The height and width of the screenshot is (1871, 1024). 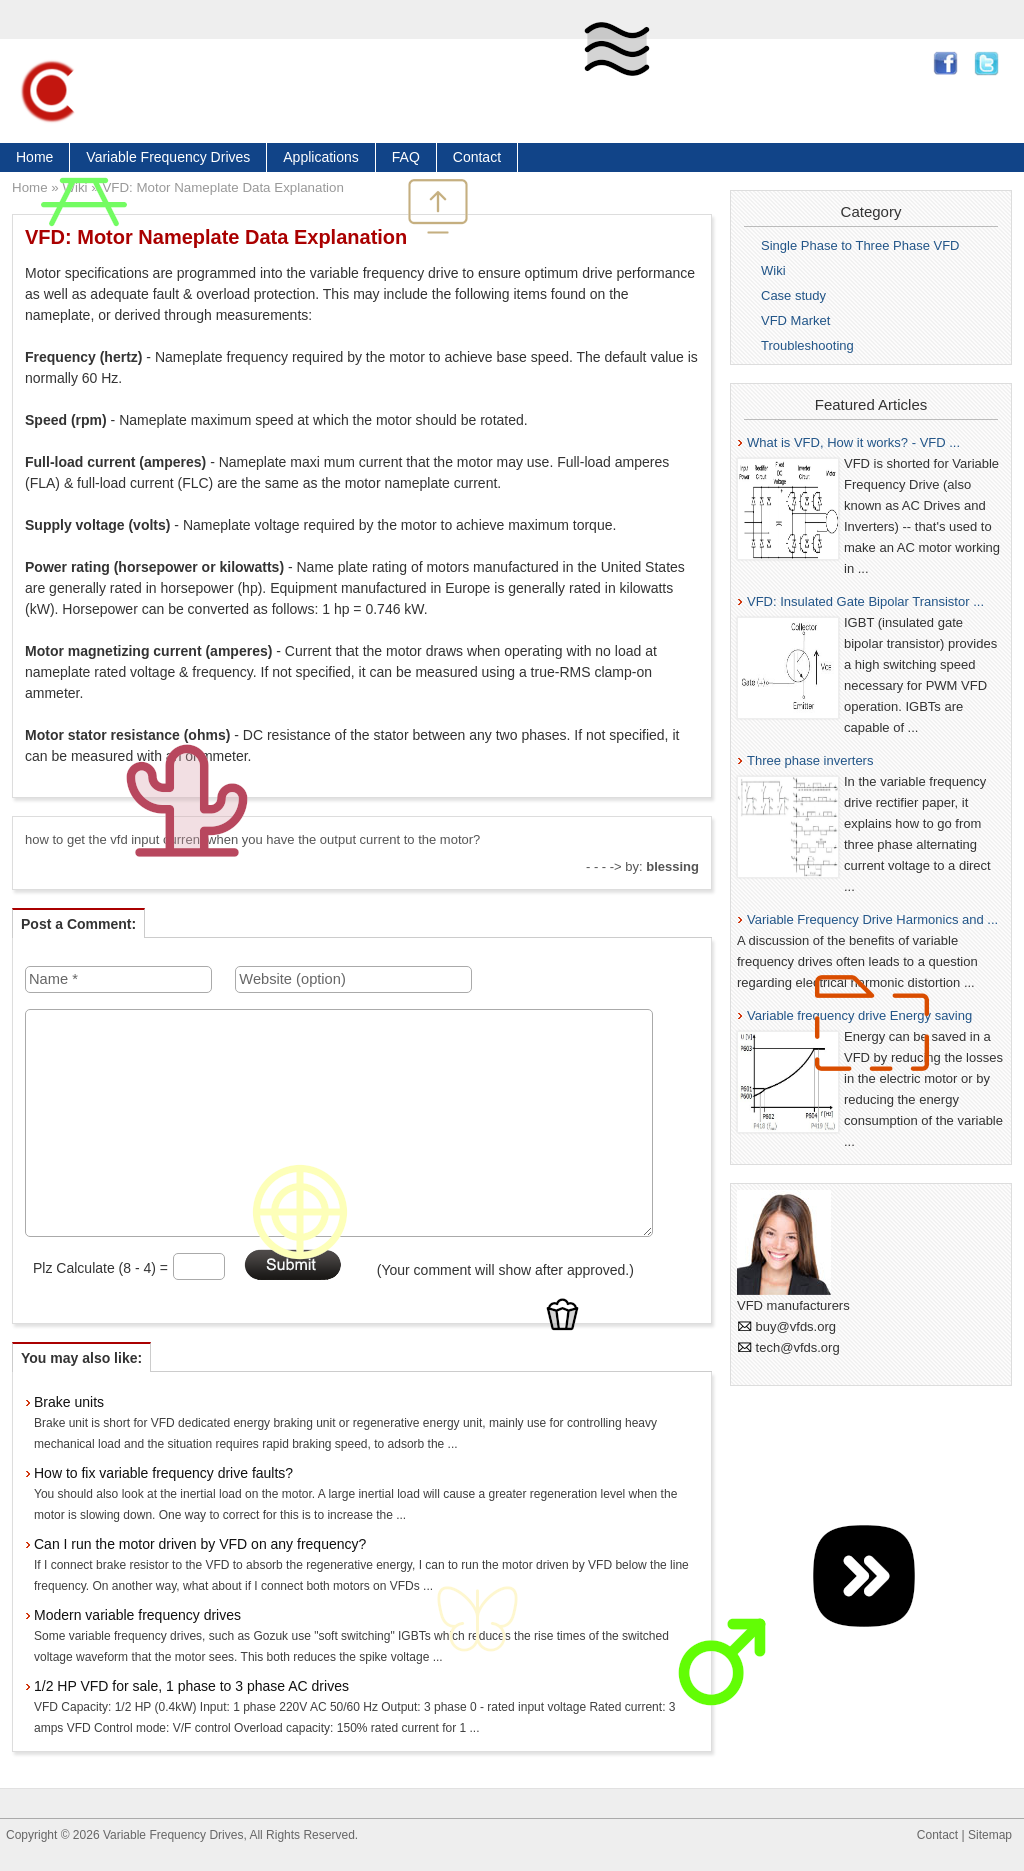 What do you see at coordinates (864, 1576) in the screenshot?
I see `skip forward or advance to next item` at bounding box center [864, 1576].